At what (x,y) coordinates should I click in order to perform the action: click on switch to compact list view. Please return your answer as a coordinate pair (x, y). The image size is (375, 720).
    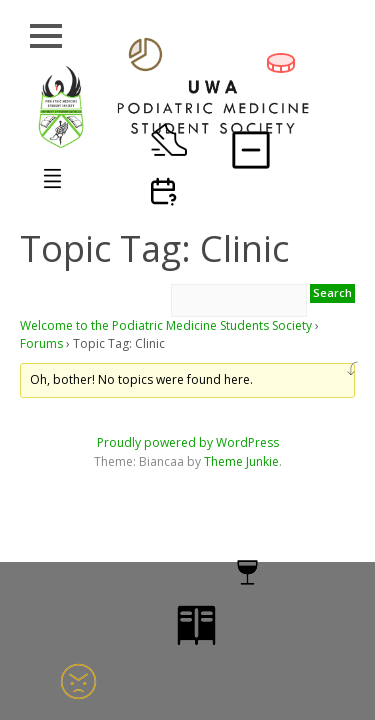
    Looking at the image, I should click on (52, 178).